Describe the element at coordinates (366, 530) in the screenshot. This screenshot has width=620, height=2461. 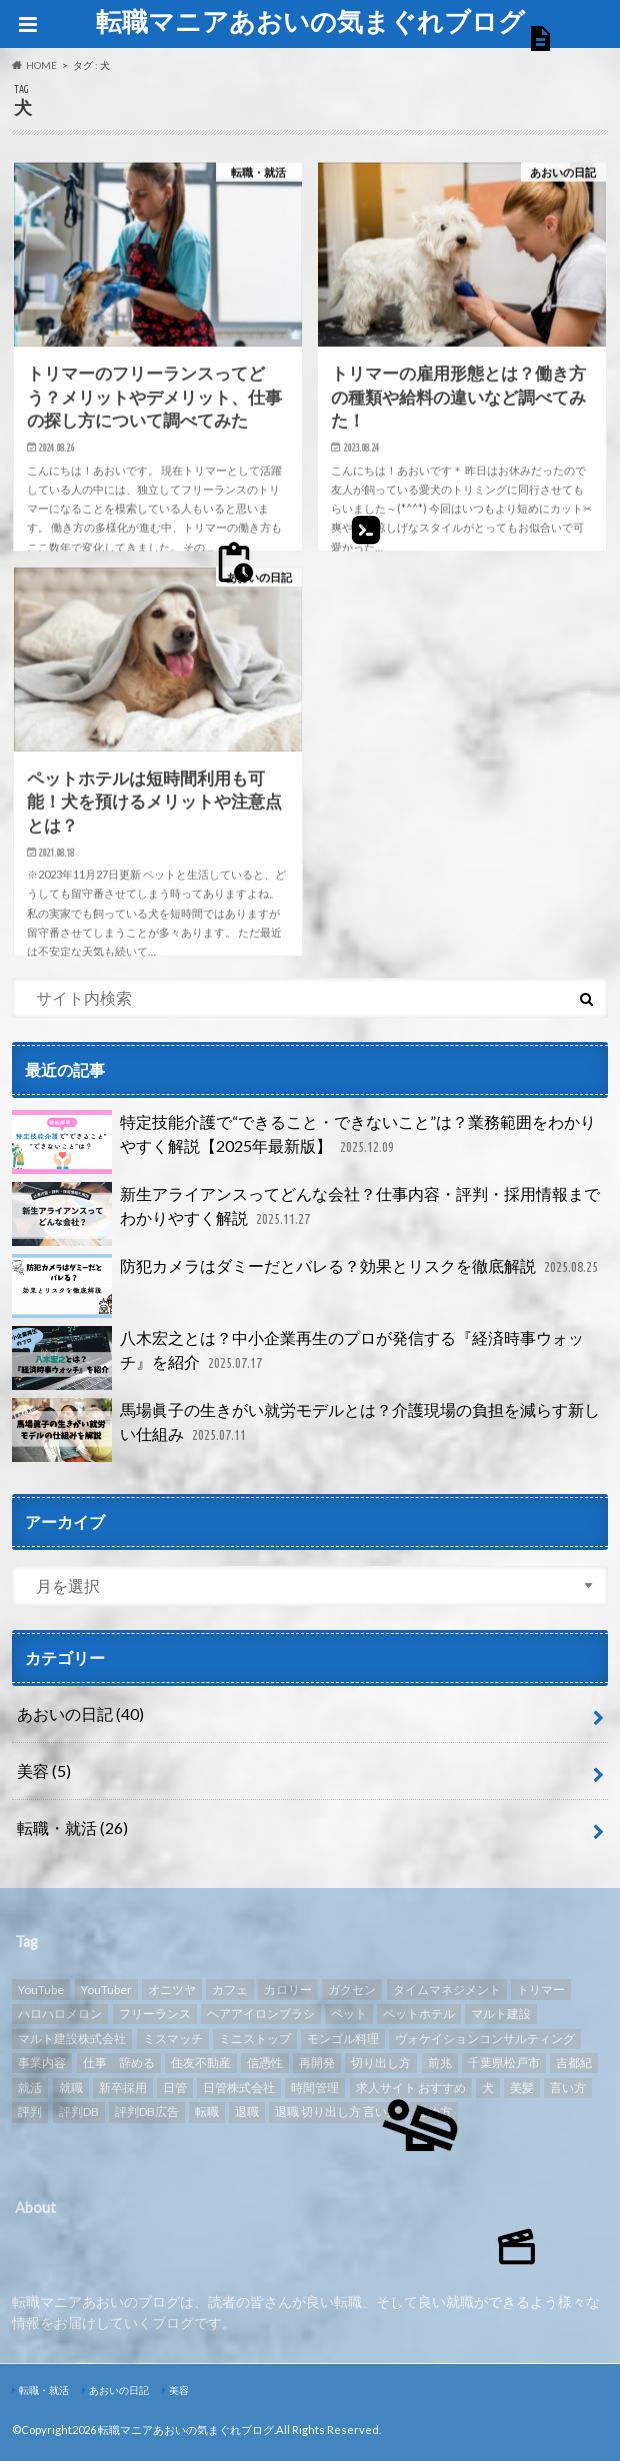
I see `tabler icons brand logo` at that location.